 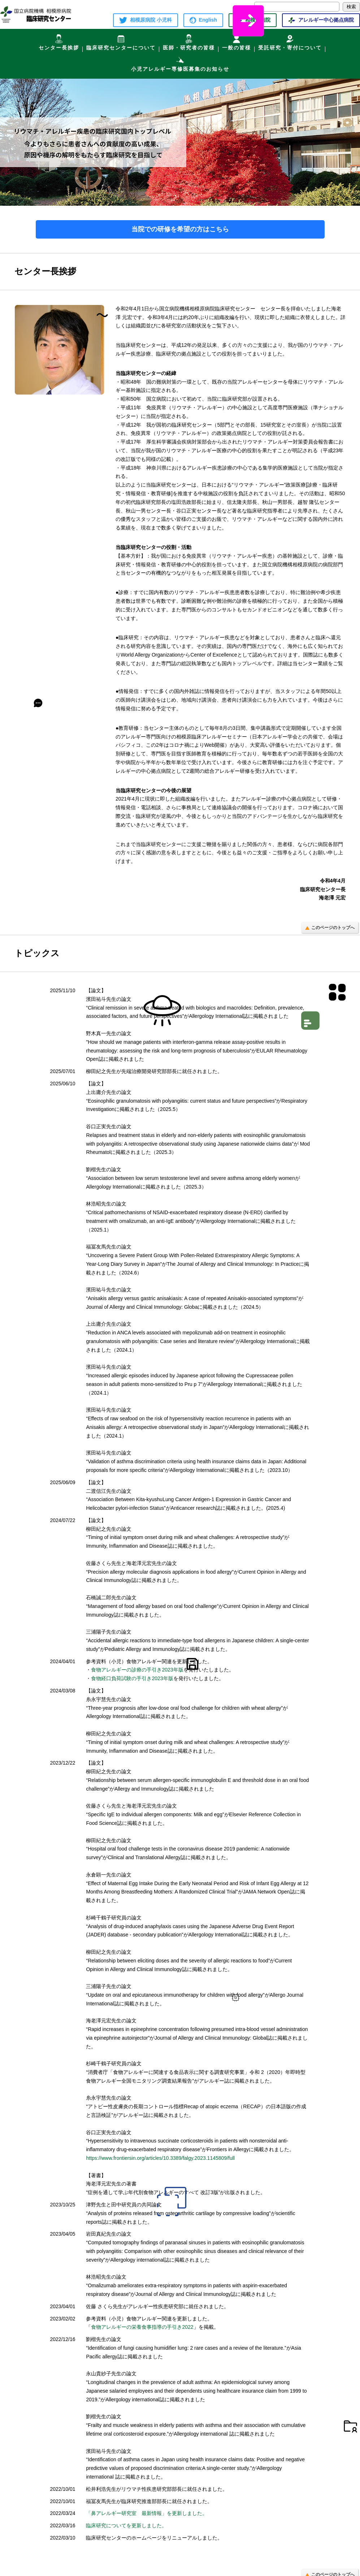 What do you see at coordinates (337, 992) in the screenshot?
I see `view grid layout` at bounding box center [337, 992].